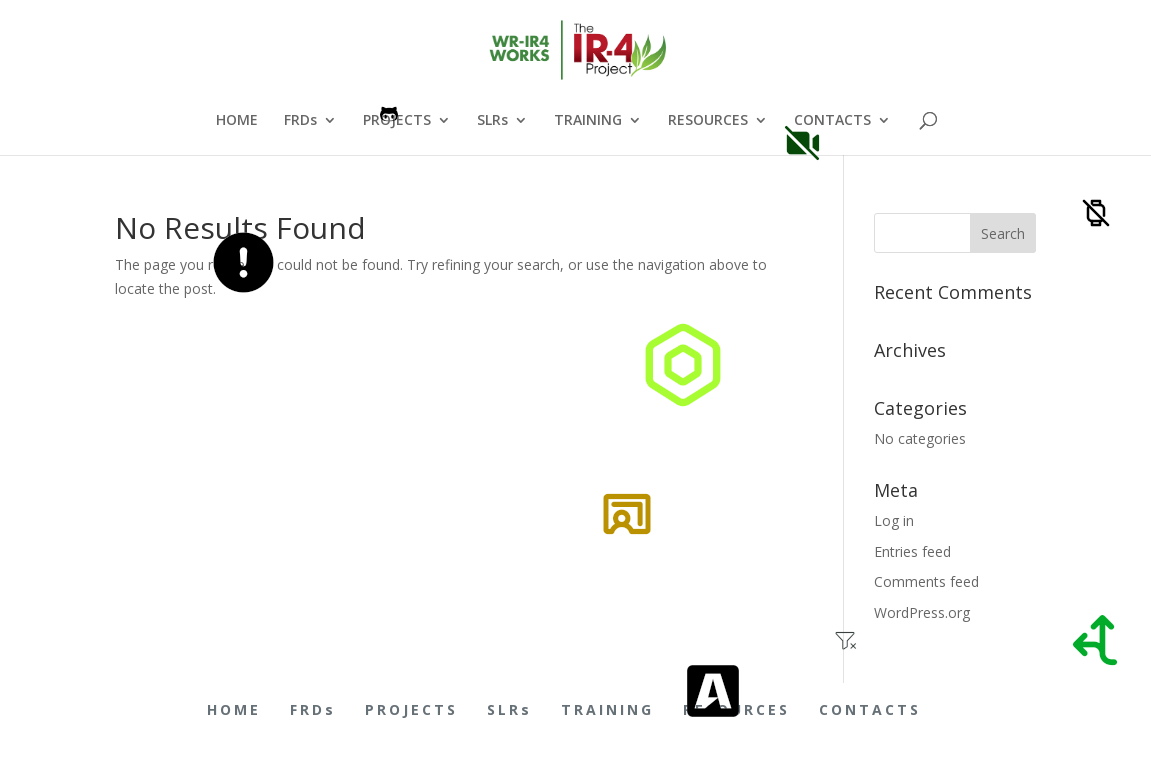 The image size is (1151, 757). I want to click on access assembly or component management, so click(683, 365).